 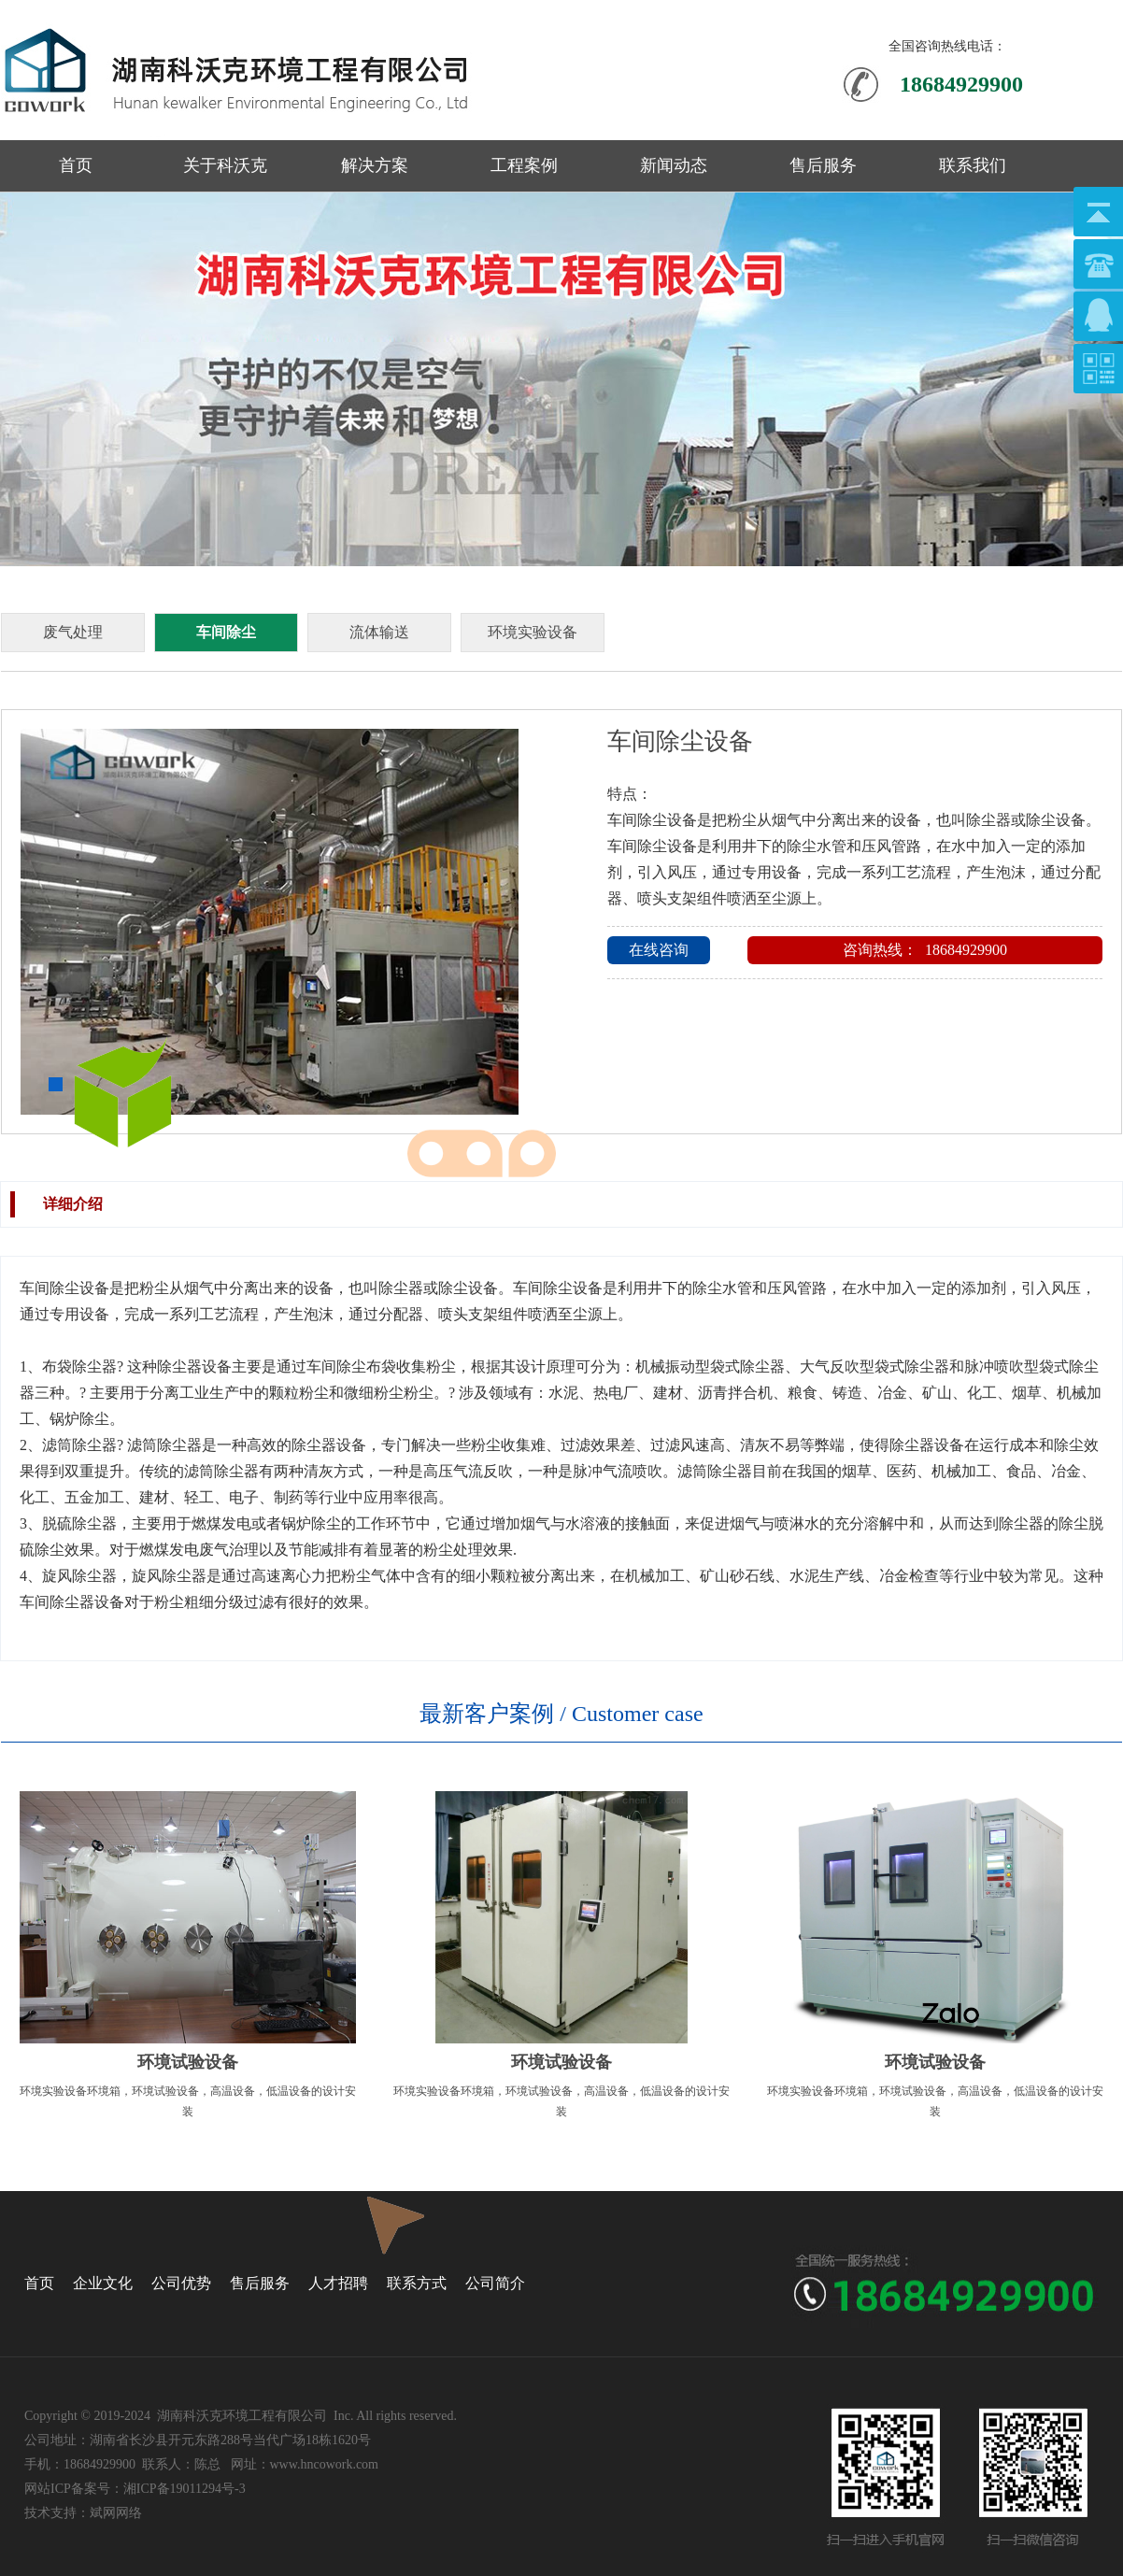 I want to click on start navigation to destination, so click(x=395, y=2225).